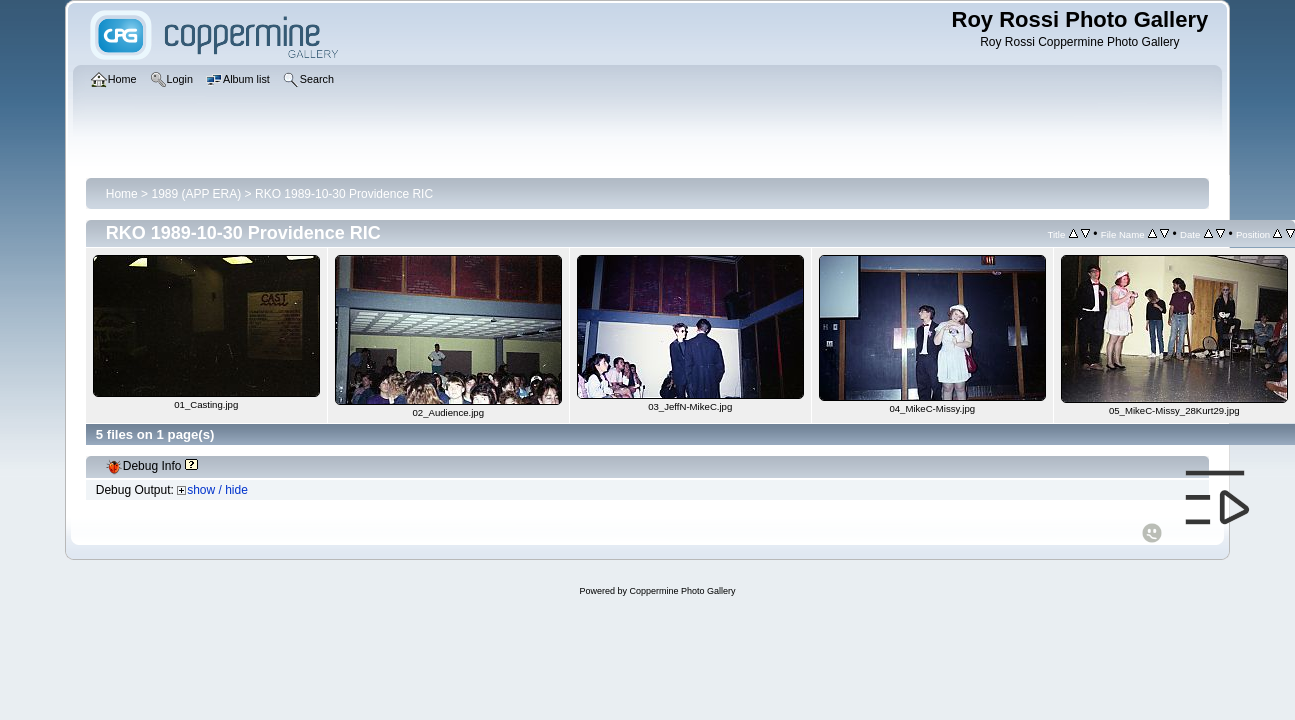  What do you see at coordinates (1215, 495) in the screenshot?
I see `view or manage the play queue` at bounding box center [1215, 495].